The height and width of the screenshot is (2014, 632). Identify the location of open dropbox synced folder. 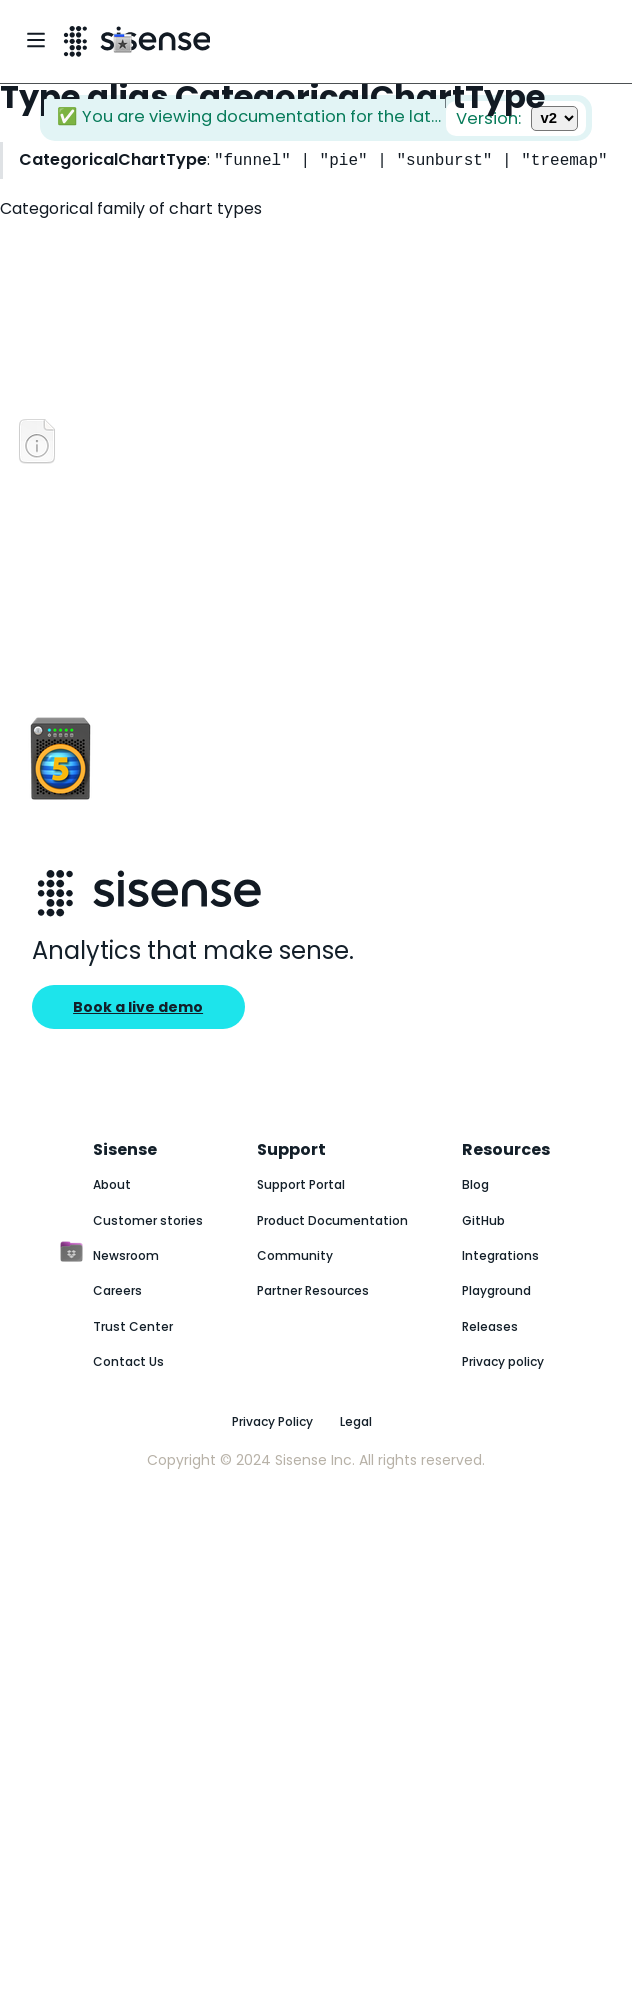
(71, 1251).